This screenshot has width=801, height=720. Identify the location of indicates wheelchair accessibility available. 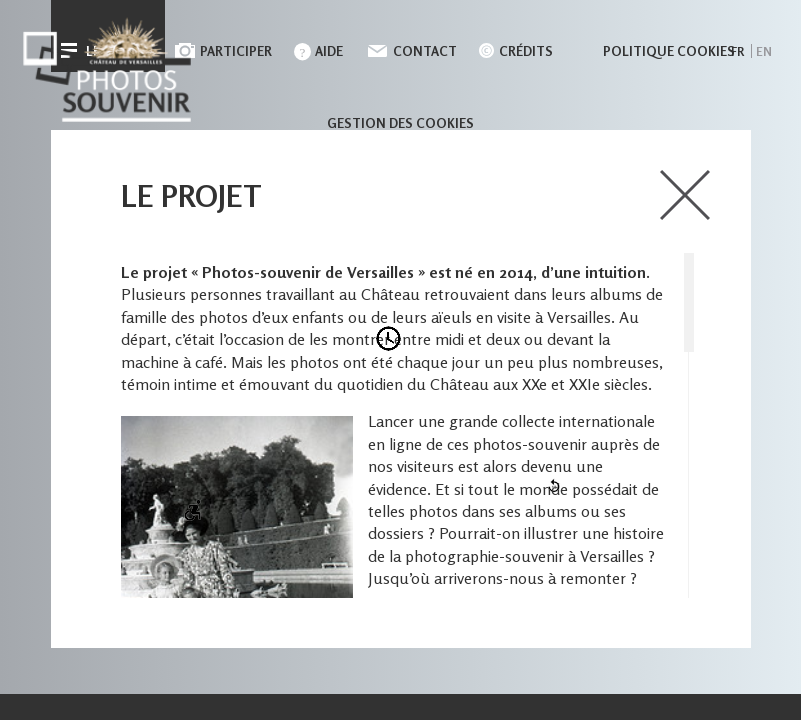
(192, 510).